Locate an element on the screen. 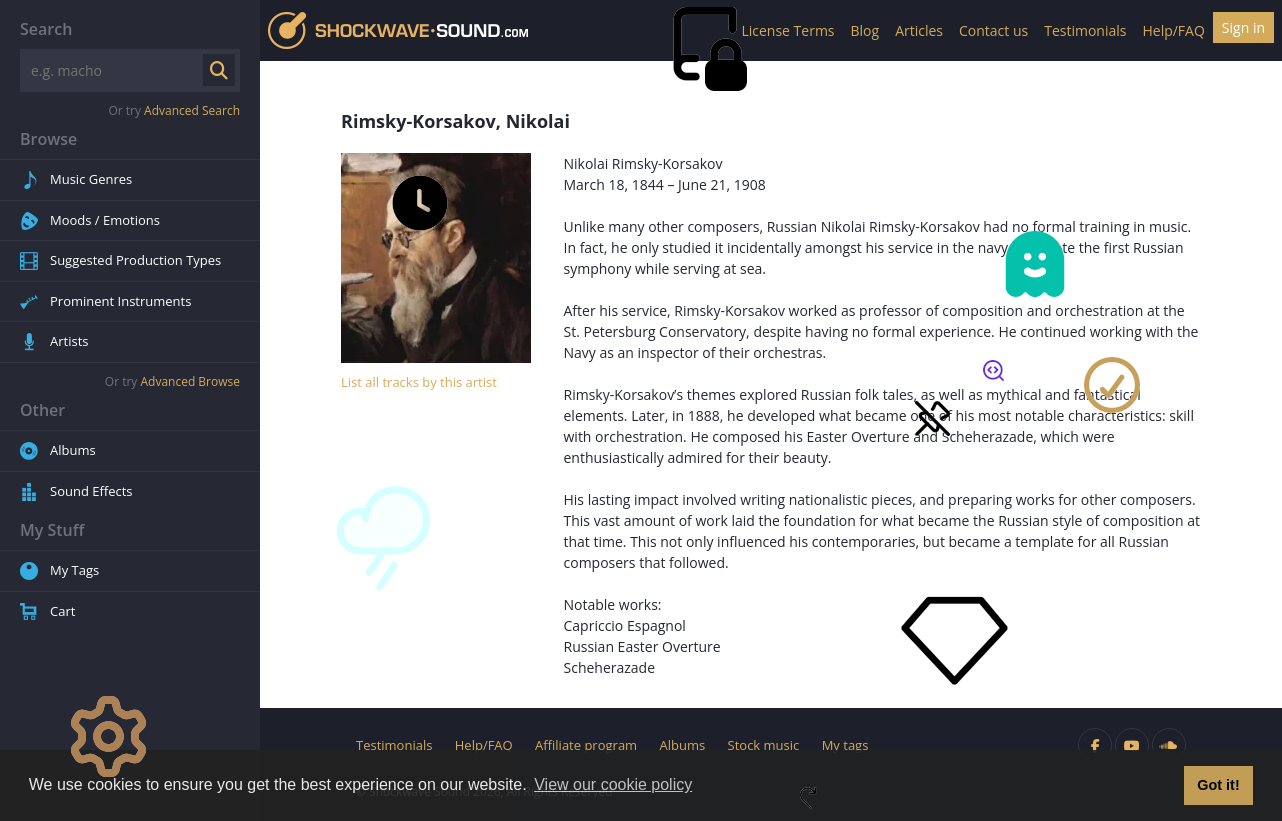 This screenshot has height=821, width=1282. indicates task or action completed successfully is located at coordinates (1112, 385).